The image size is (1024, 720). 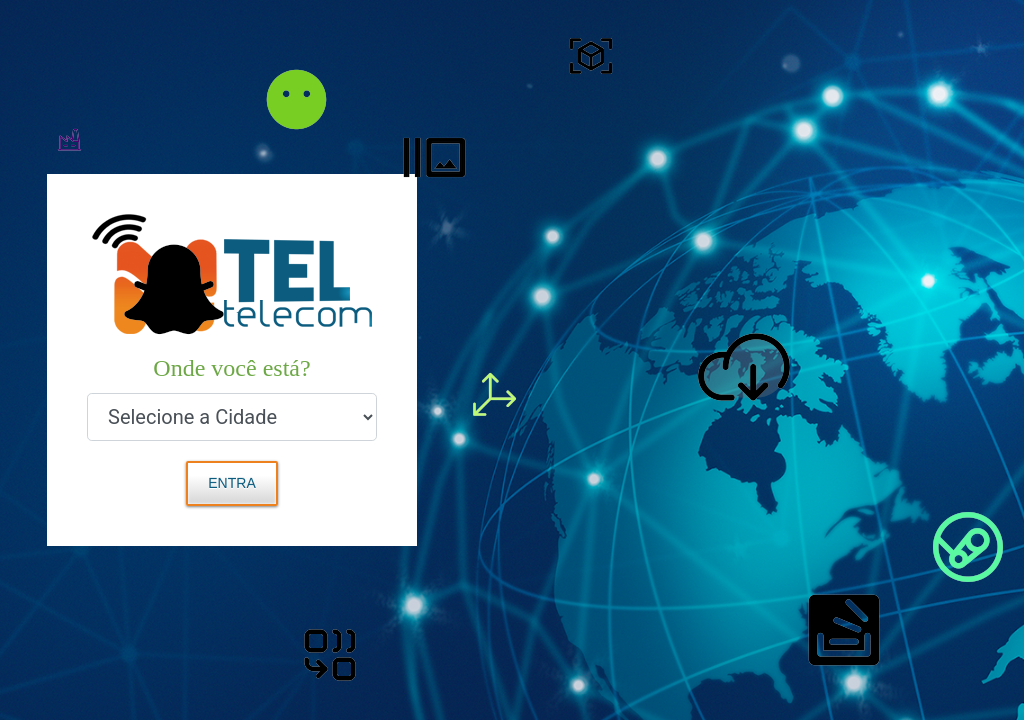 I want to click on download file from cloud storage, so click(x=744, y=367).